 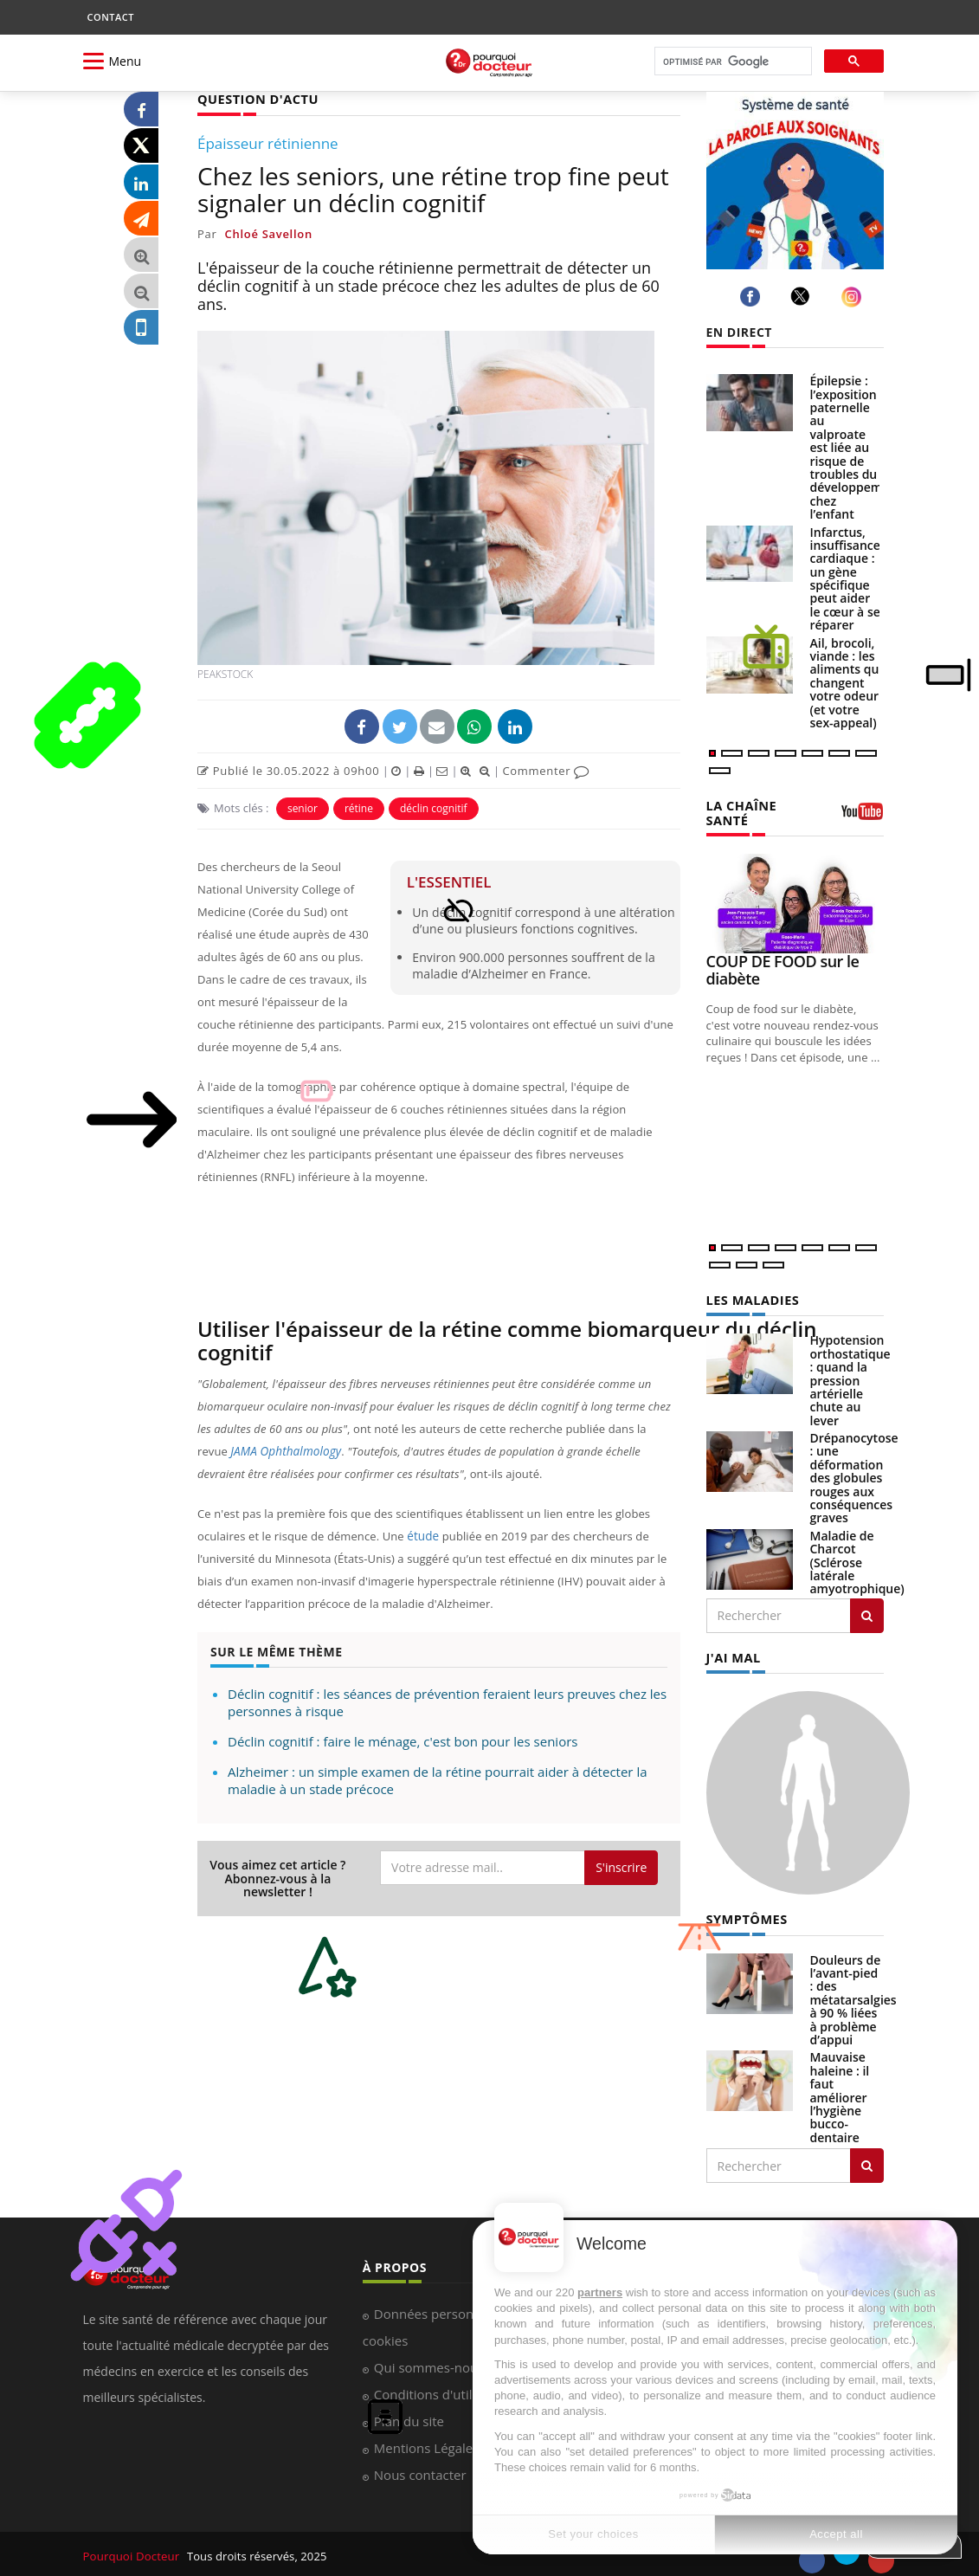 What do you see at coordinates (766, 648) in the screenshot?
I see `access retro or classic TV content` at bounding box center [766, 648].